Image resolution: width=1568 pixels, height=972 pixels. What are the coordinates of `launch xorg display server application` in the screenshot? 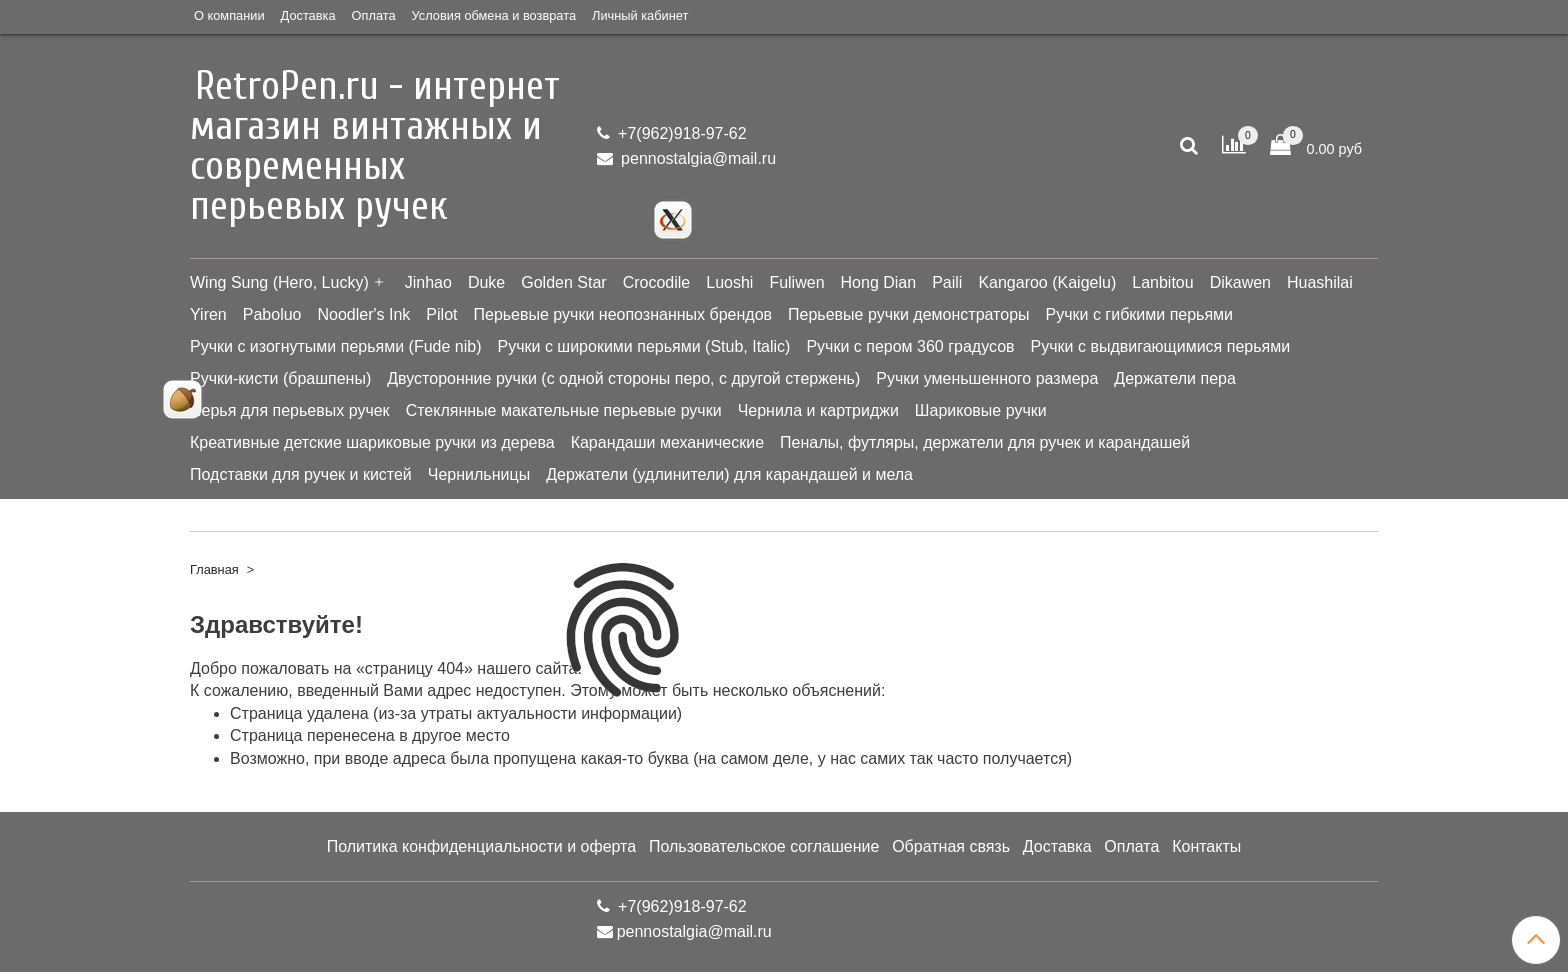 It's located at (673, 220).